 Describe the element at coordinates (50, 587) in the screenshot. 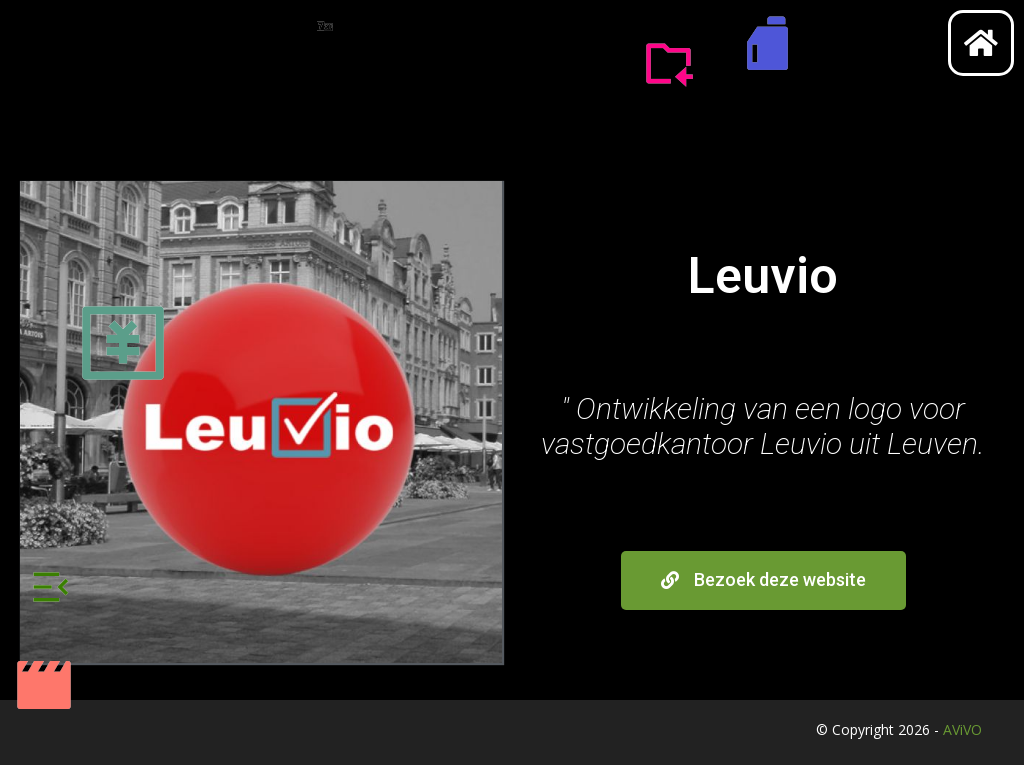

I see `collapse sidebar or navigation panel` at that location.